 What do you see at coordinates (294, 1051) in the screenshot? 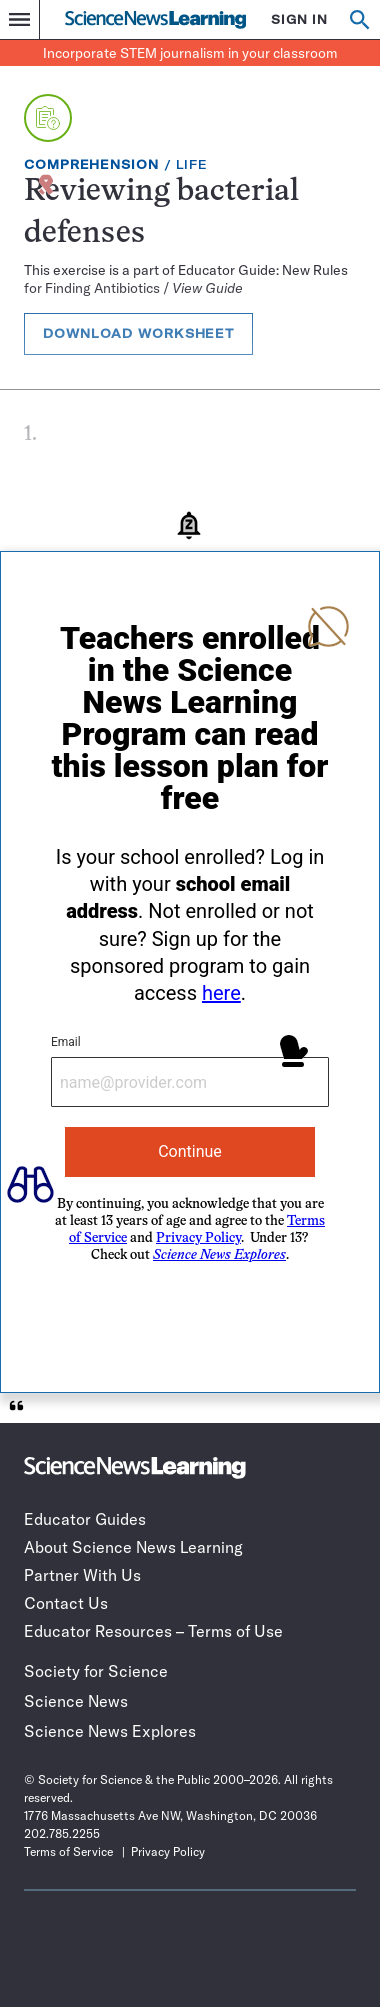
I see `indicates cold weather or winter conditions` at bounding box center [294, 1051].